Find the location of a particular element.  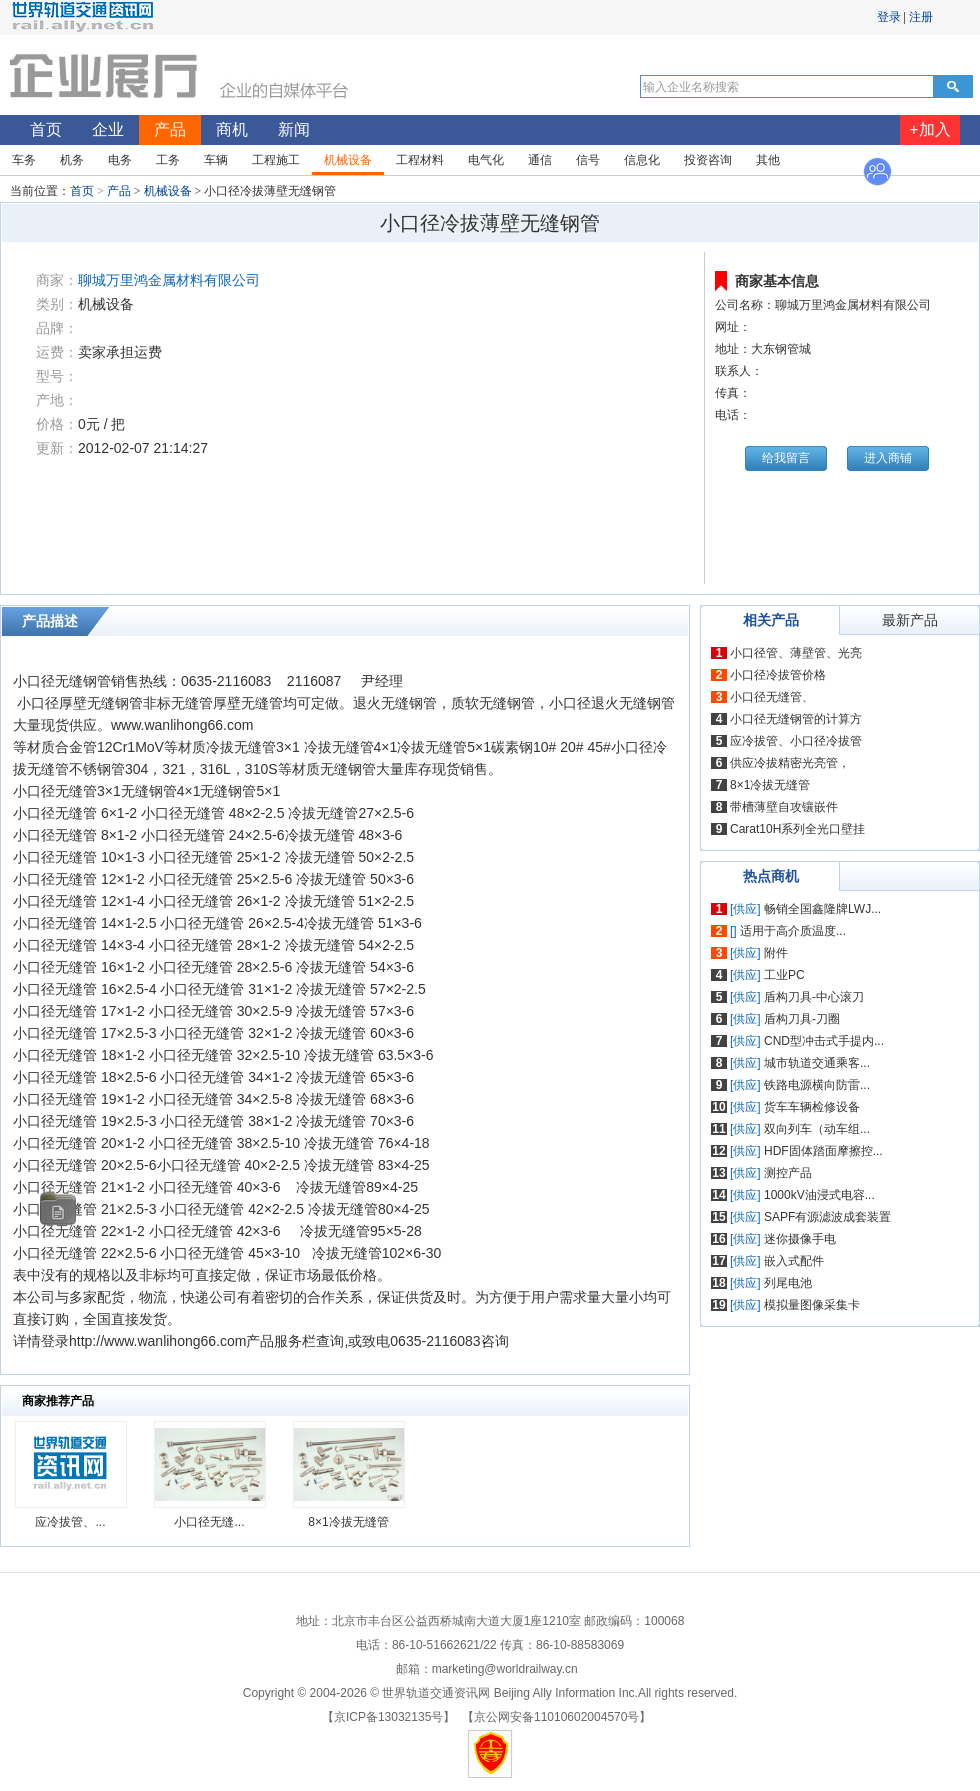

open your documents folder is located at coordinates (58, 1208).